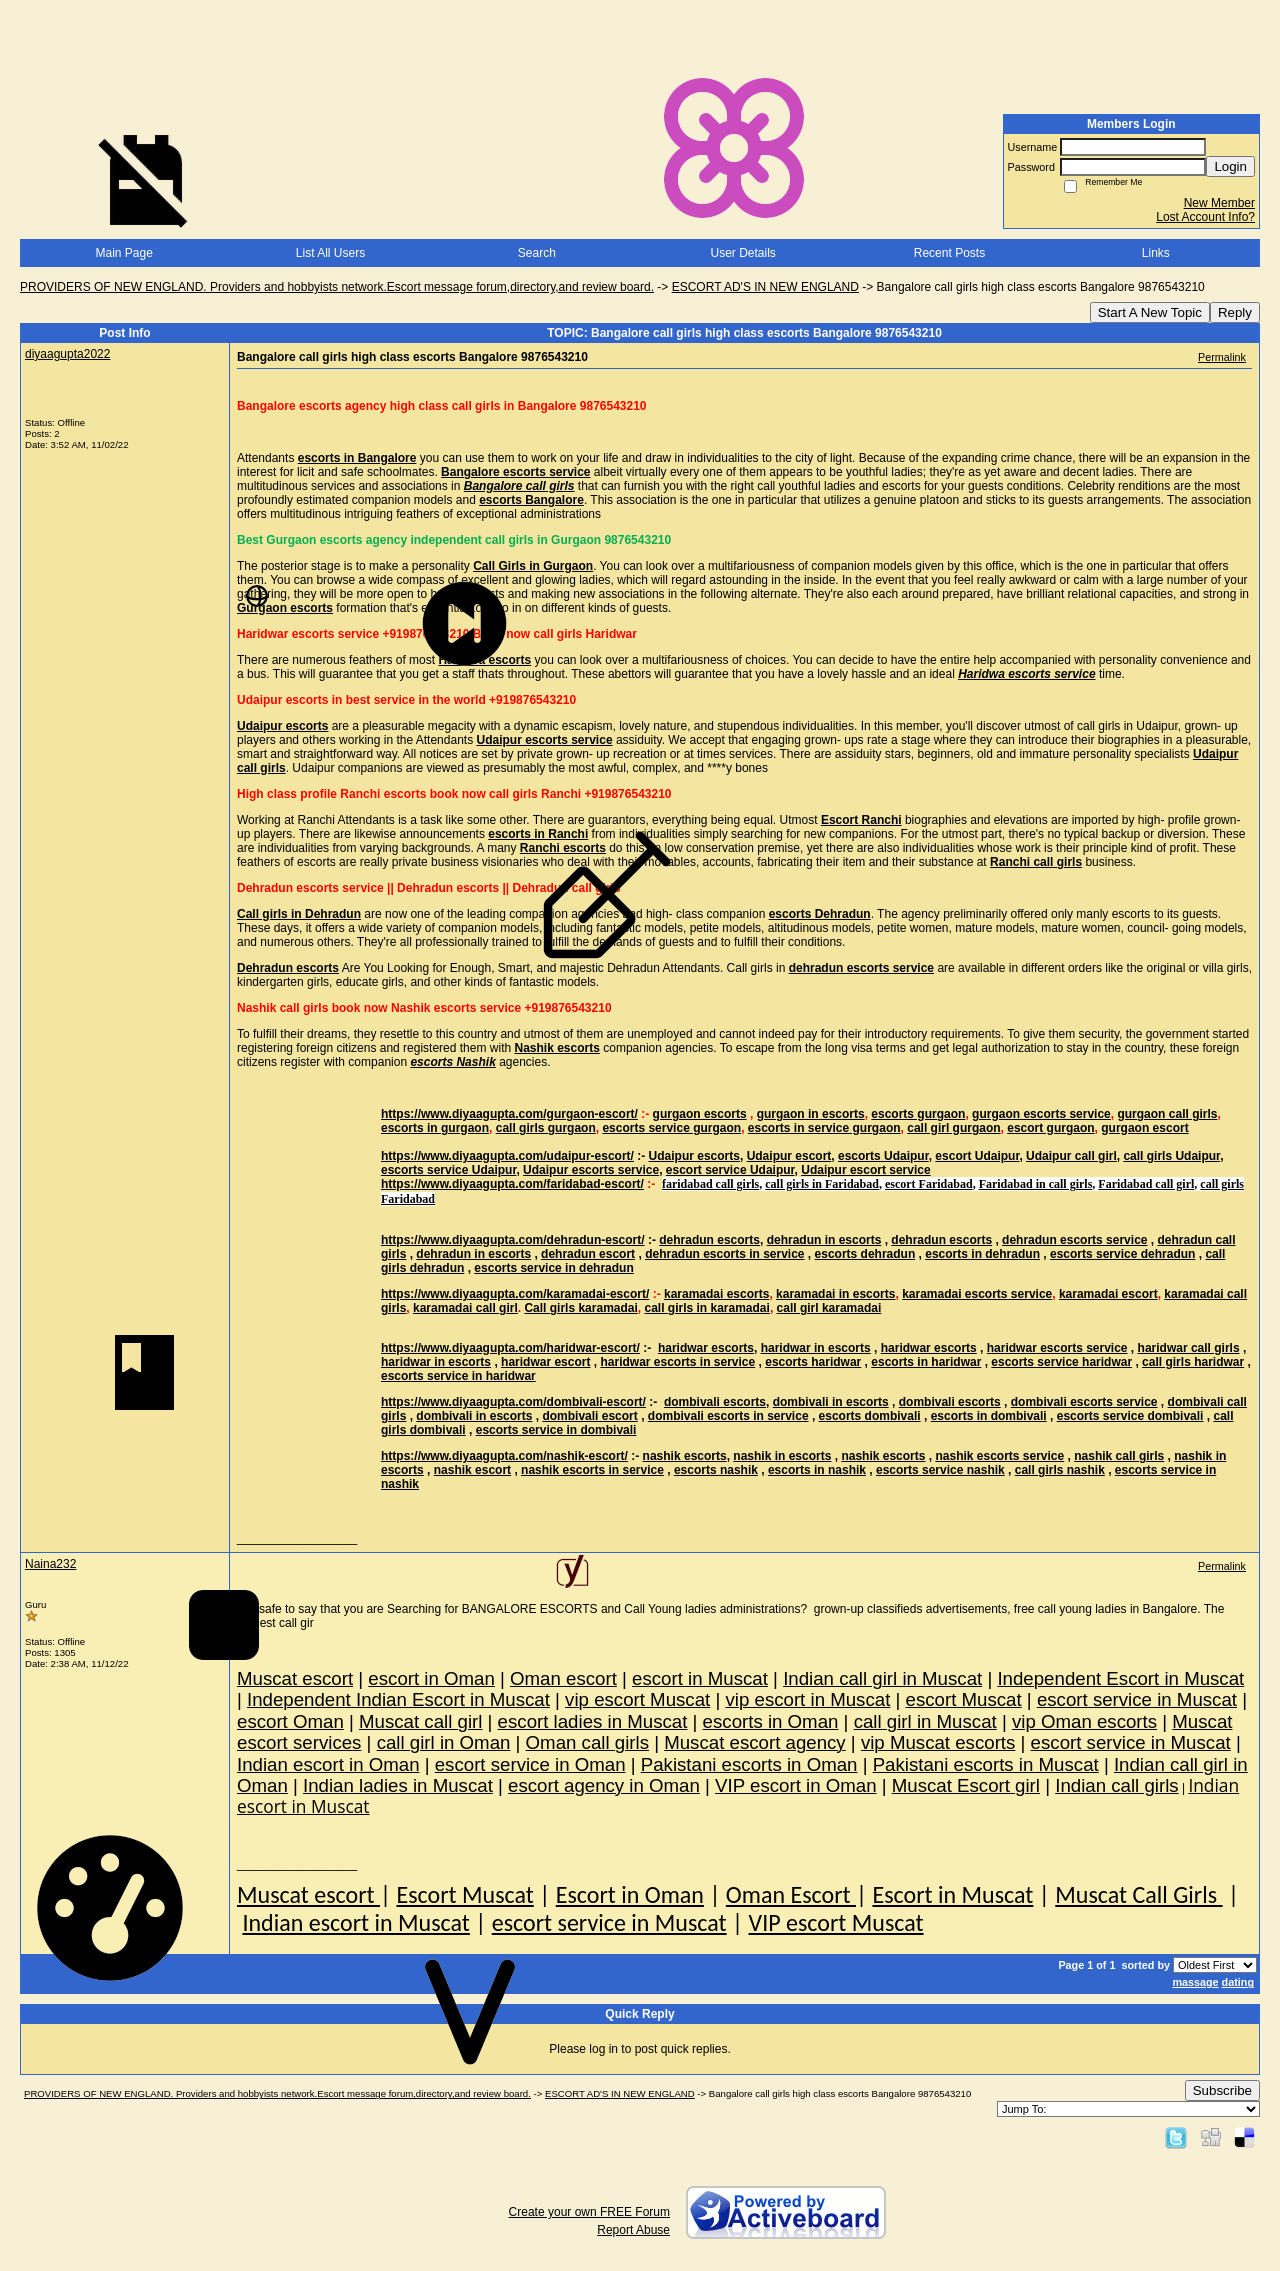 The width and height of the screenshot is (1280, 2271). I want to click on access gardening or landscaping tools, so click(605, 897).